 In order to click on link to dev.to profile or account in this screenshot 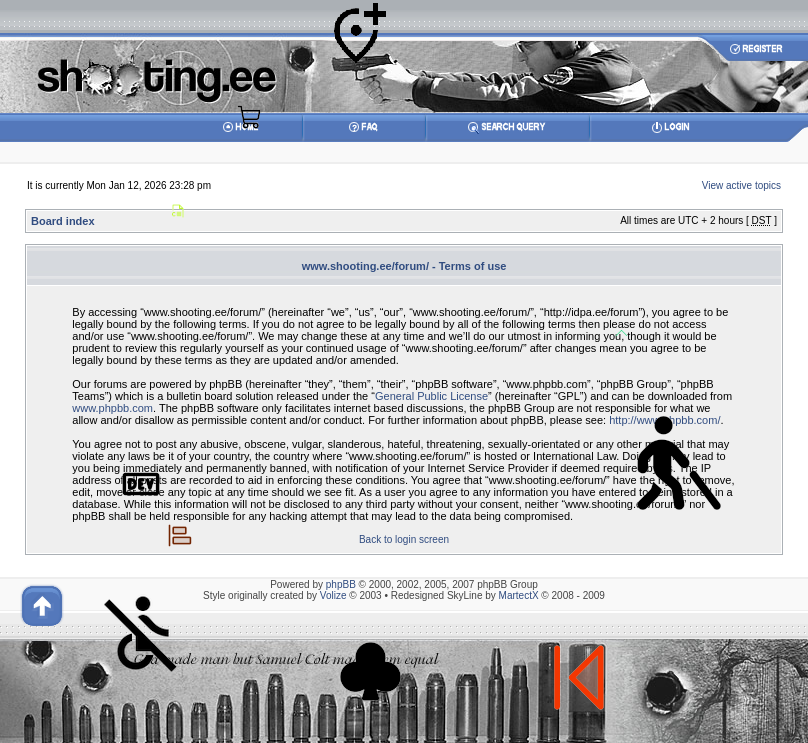, I will do `click(141, 484)`.